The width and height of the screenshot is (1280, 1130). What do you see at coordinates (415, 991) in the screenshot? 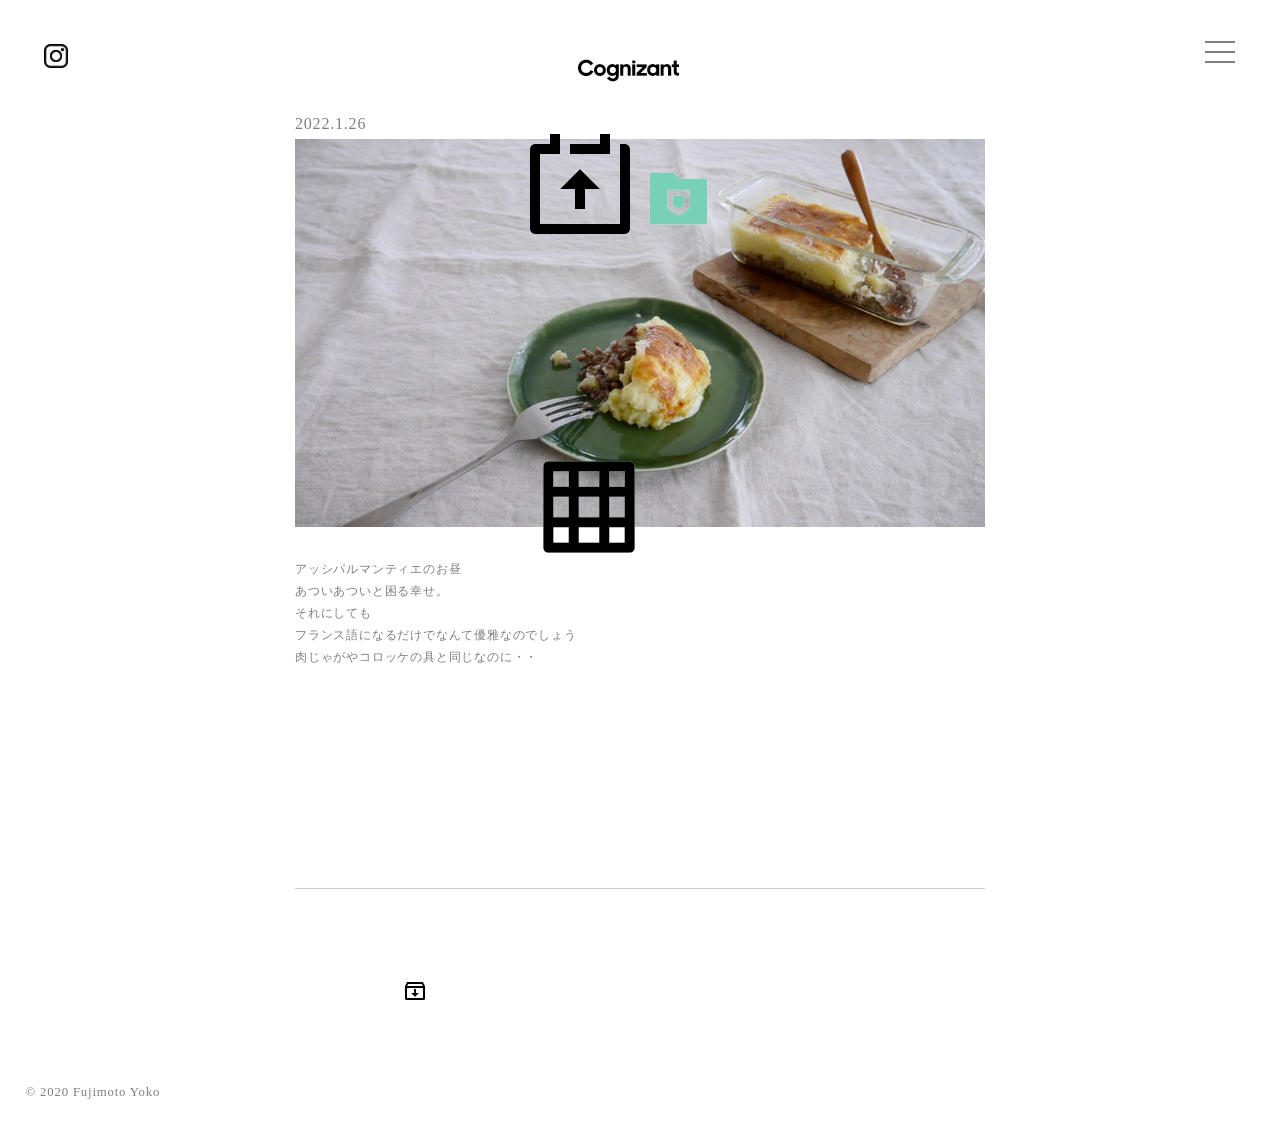
I see `archive selected messages to inbox storage` at bounding box center [415, 991].